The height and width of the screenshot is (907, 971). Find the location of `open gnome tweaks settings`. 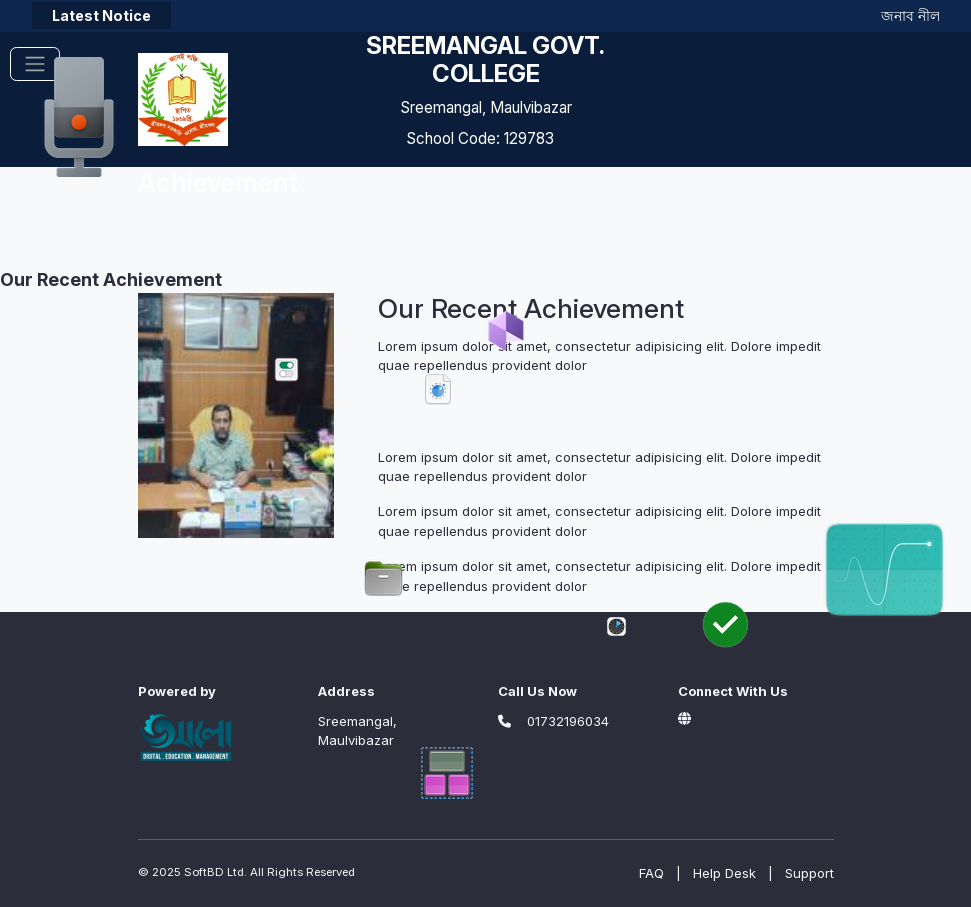

open gnome tweaks settings is located at coordinates (286, 369).